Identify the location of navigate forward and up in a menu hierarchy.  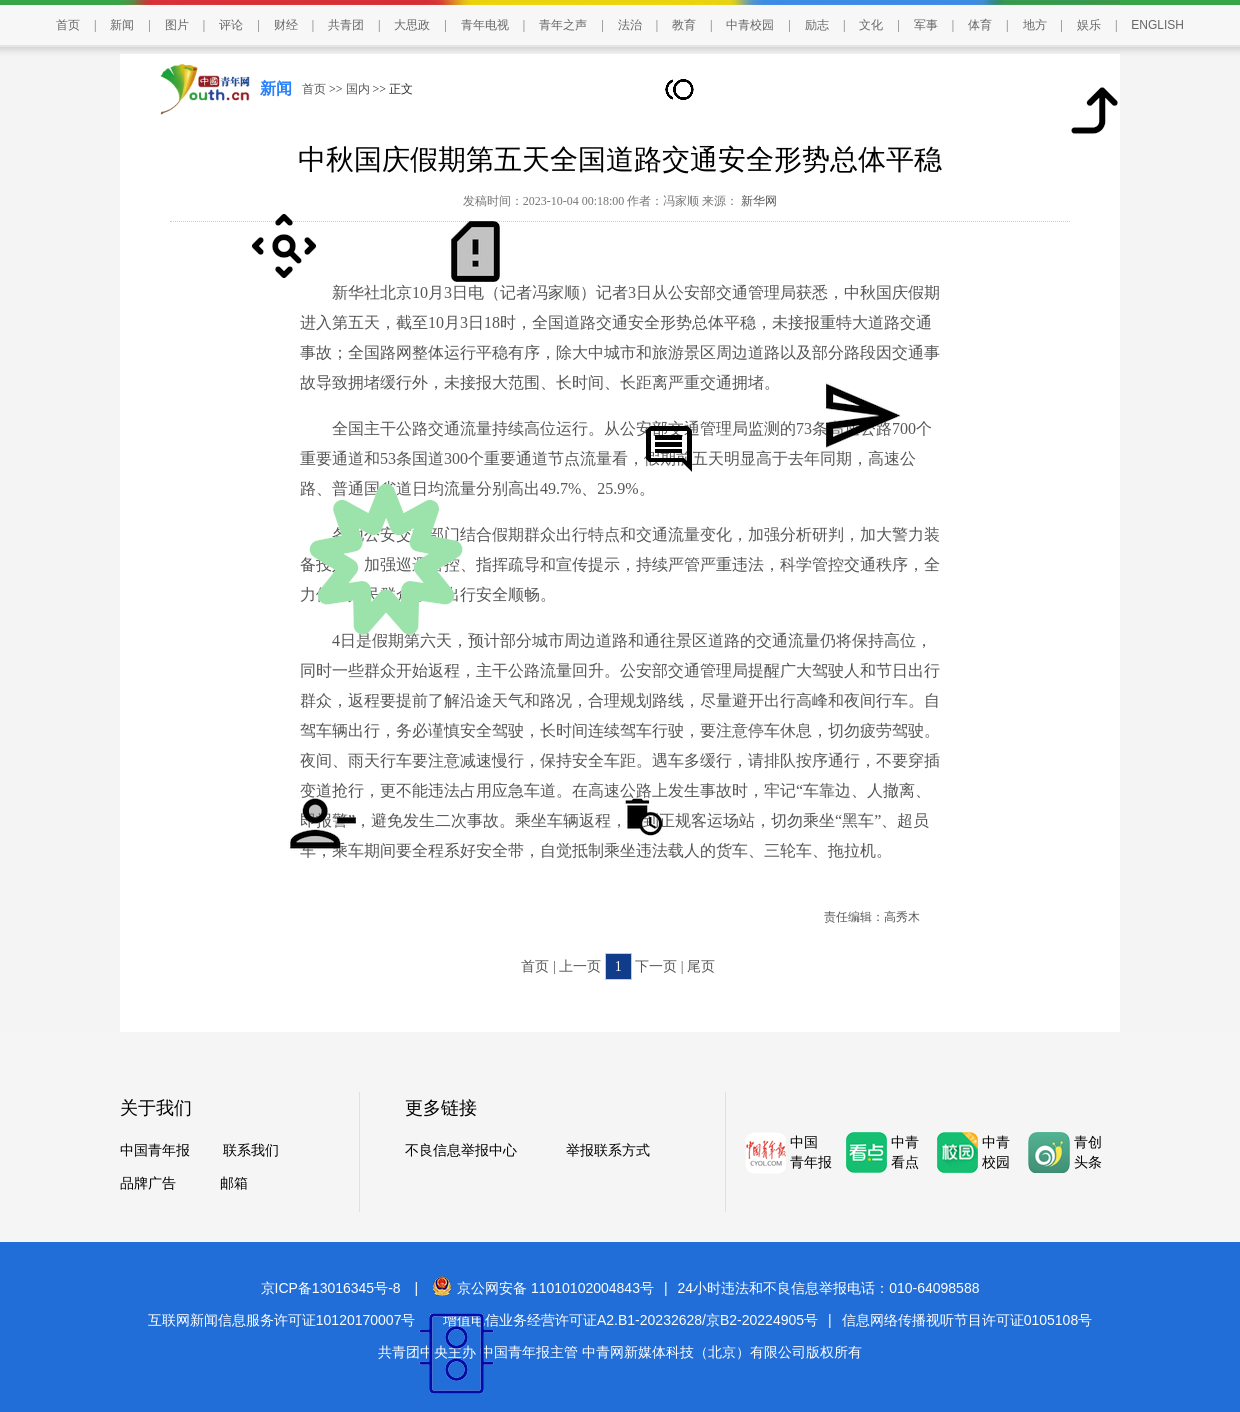
(1093, 112).